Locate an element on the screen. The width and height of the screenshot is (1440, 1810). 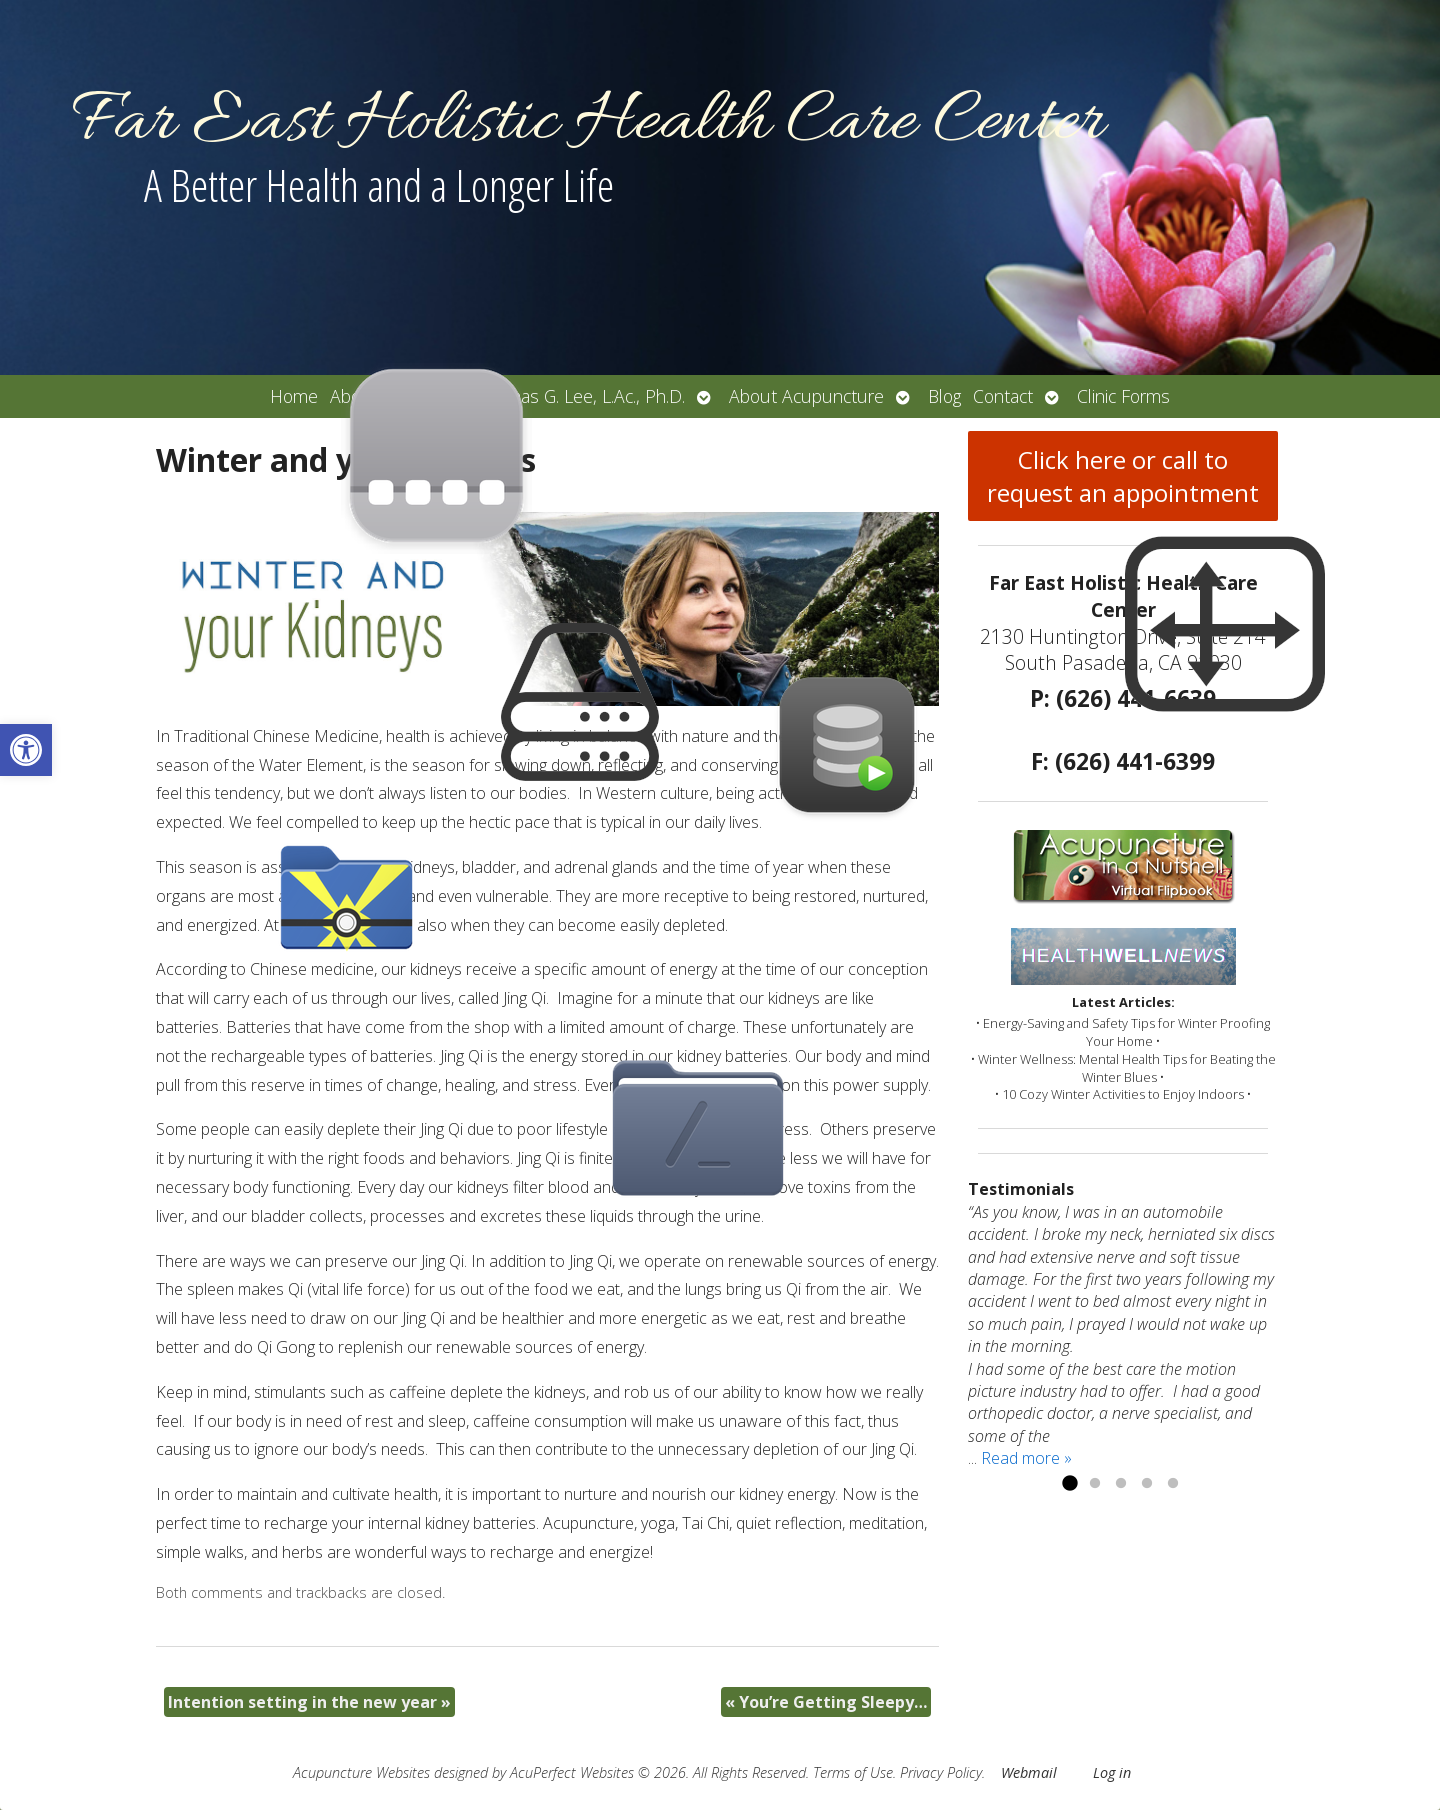
open cinnamon desktop settings panel is located at coordinates (436, 458).